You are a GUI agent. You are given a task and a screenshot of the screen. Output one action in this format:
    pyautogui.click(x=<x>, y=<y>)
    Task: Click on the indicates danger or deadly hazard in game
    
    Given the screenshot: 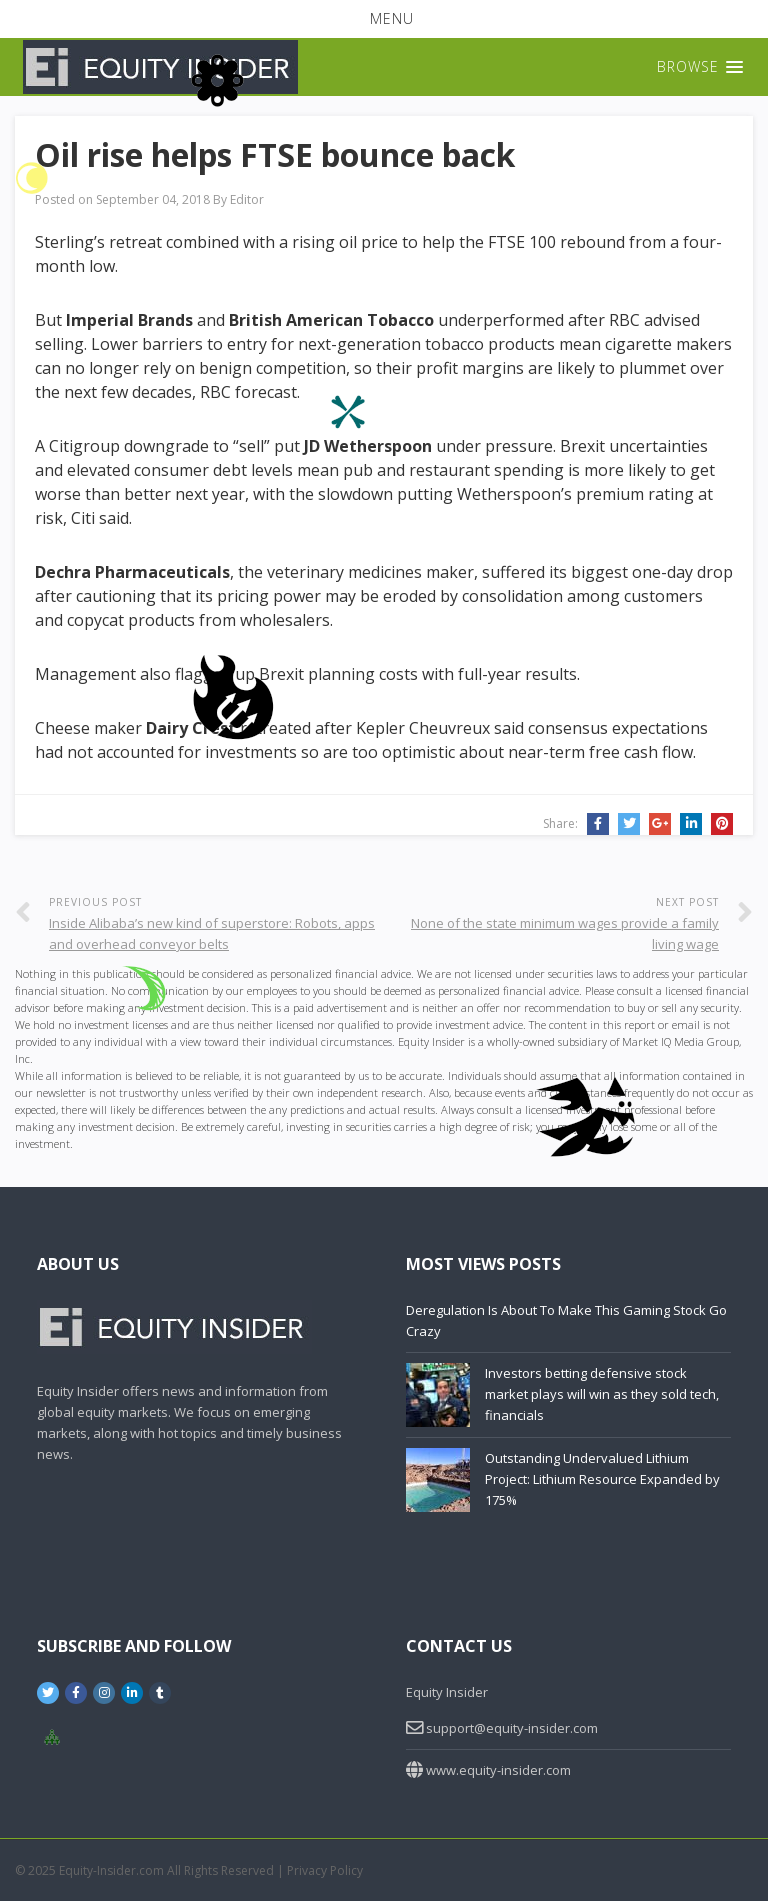 What is the action you would take?
    pyautogui.click(x=348, y=412)
    